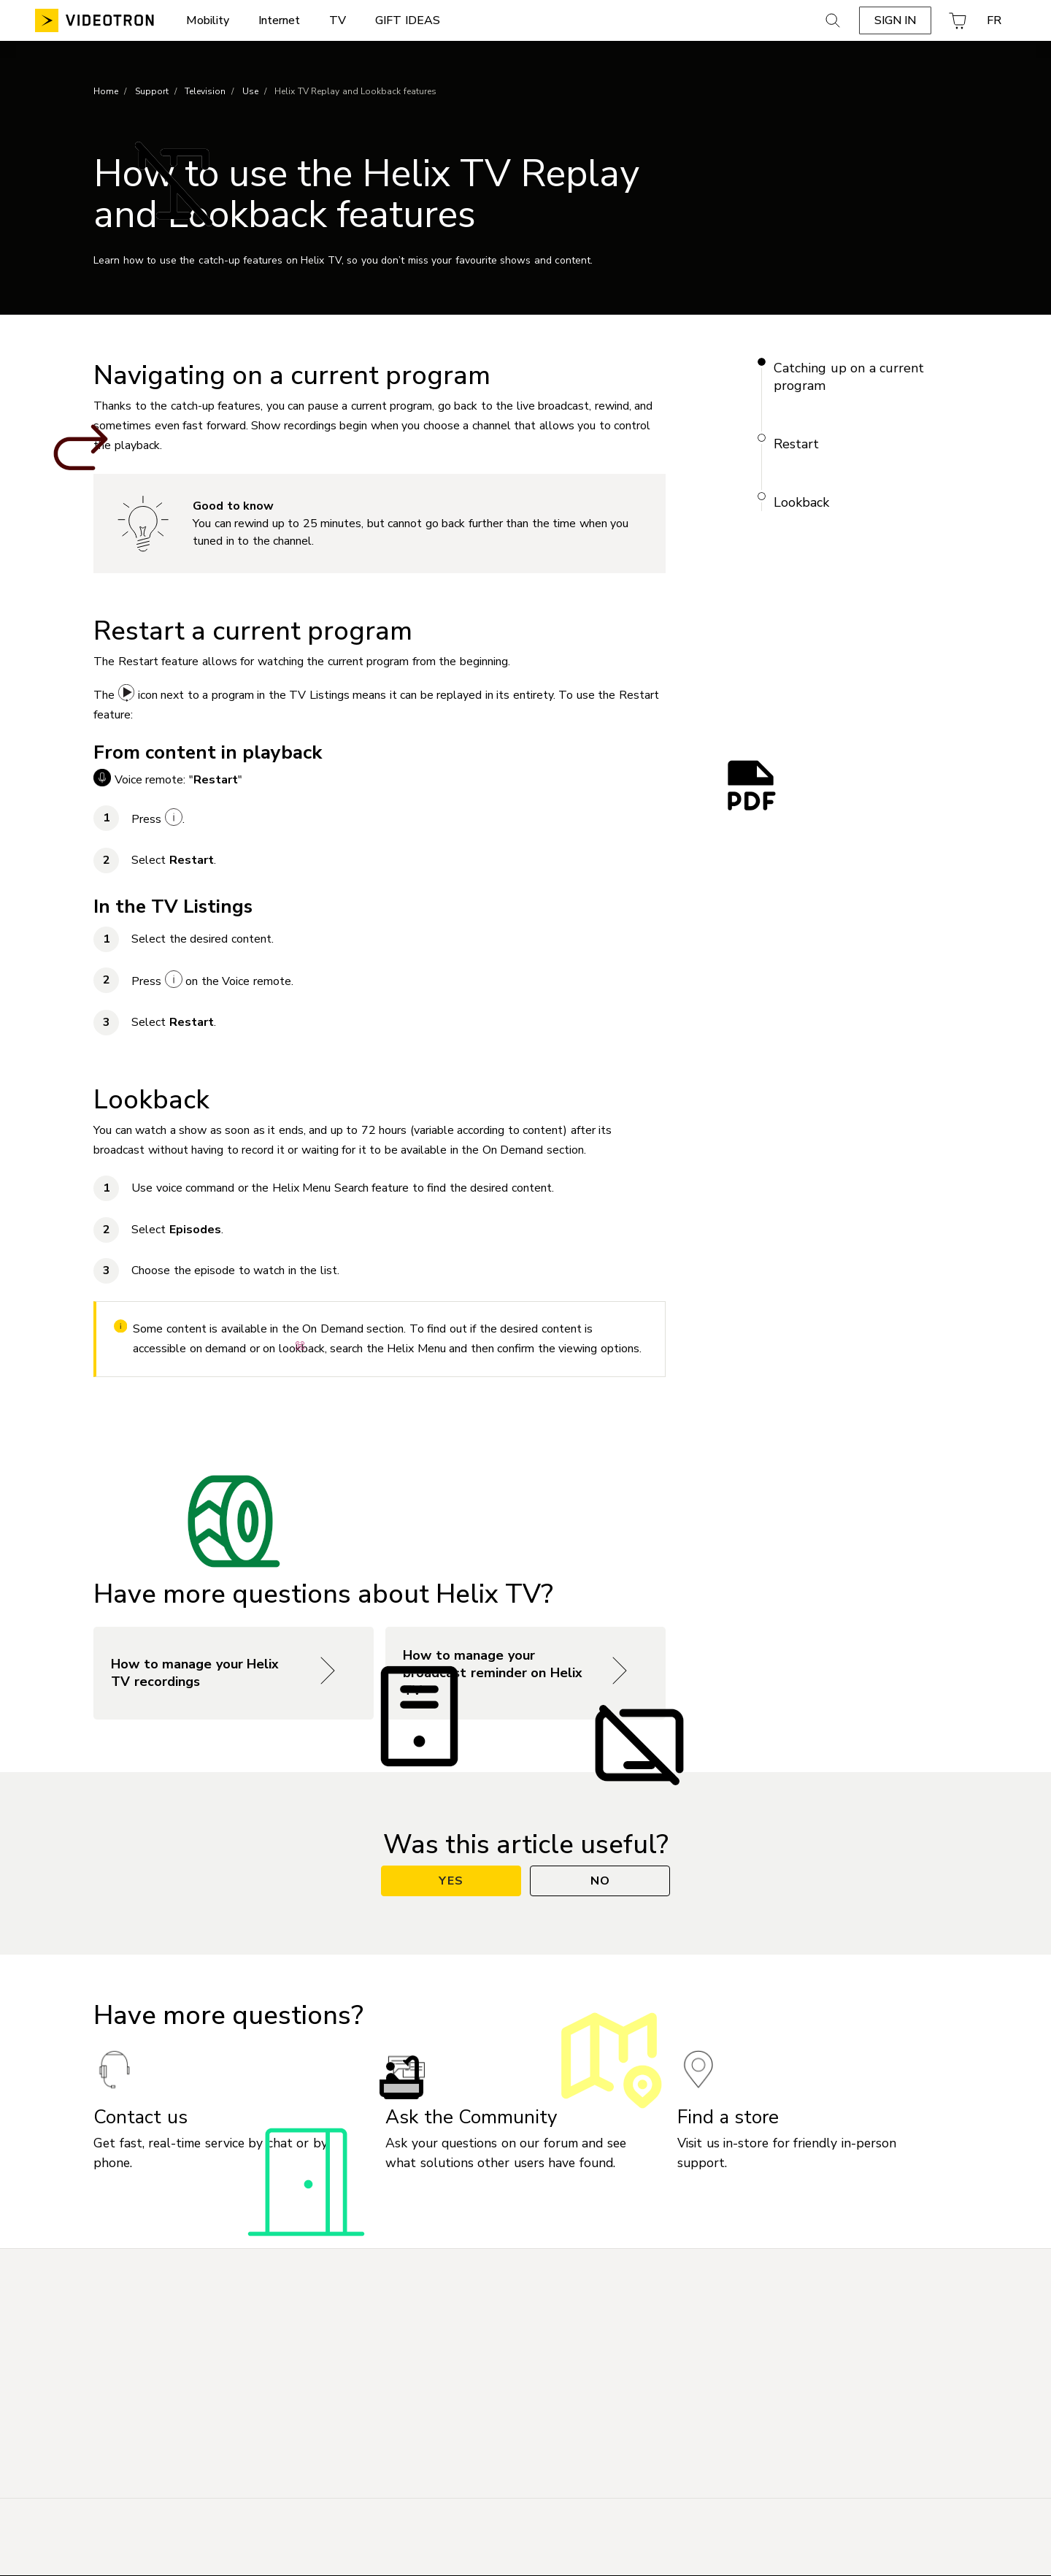  Describe the element at coordinates (230, 1521) in the screenshot. I see `view tire pressure or status` at that location.